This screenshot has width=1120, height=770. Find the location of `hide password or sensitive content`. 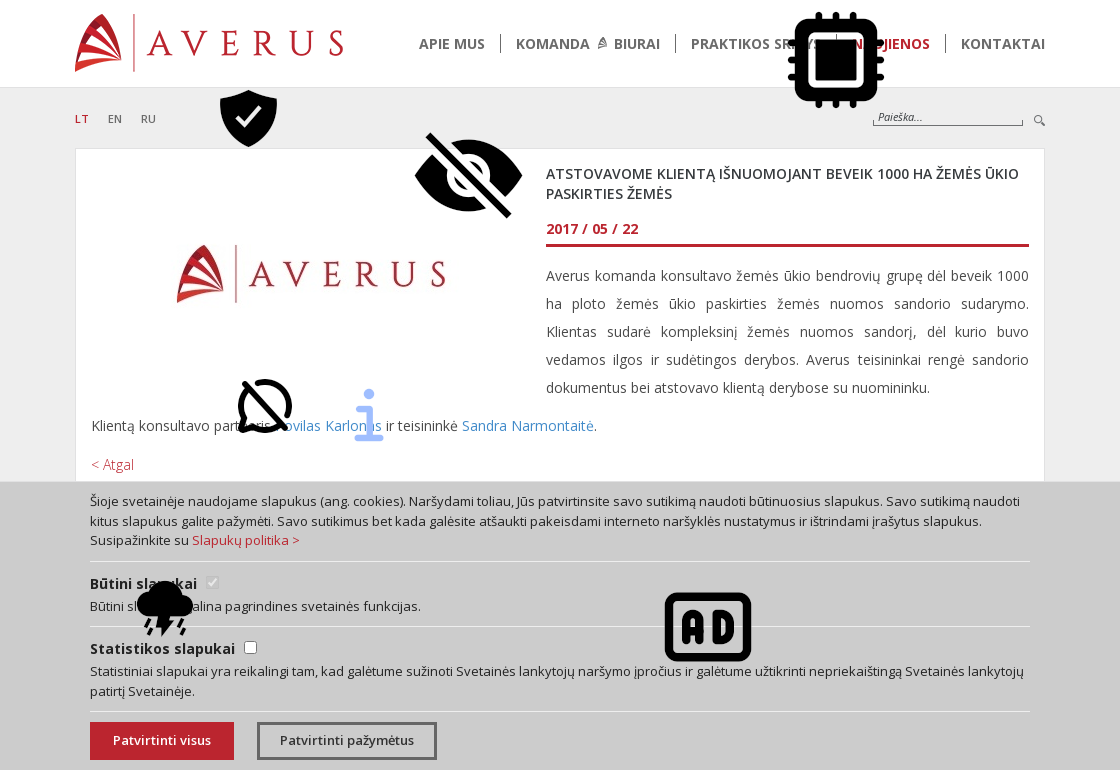

hide password or sensitive content is located at coordinates (468, 175).